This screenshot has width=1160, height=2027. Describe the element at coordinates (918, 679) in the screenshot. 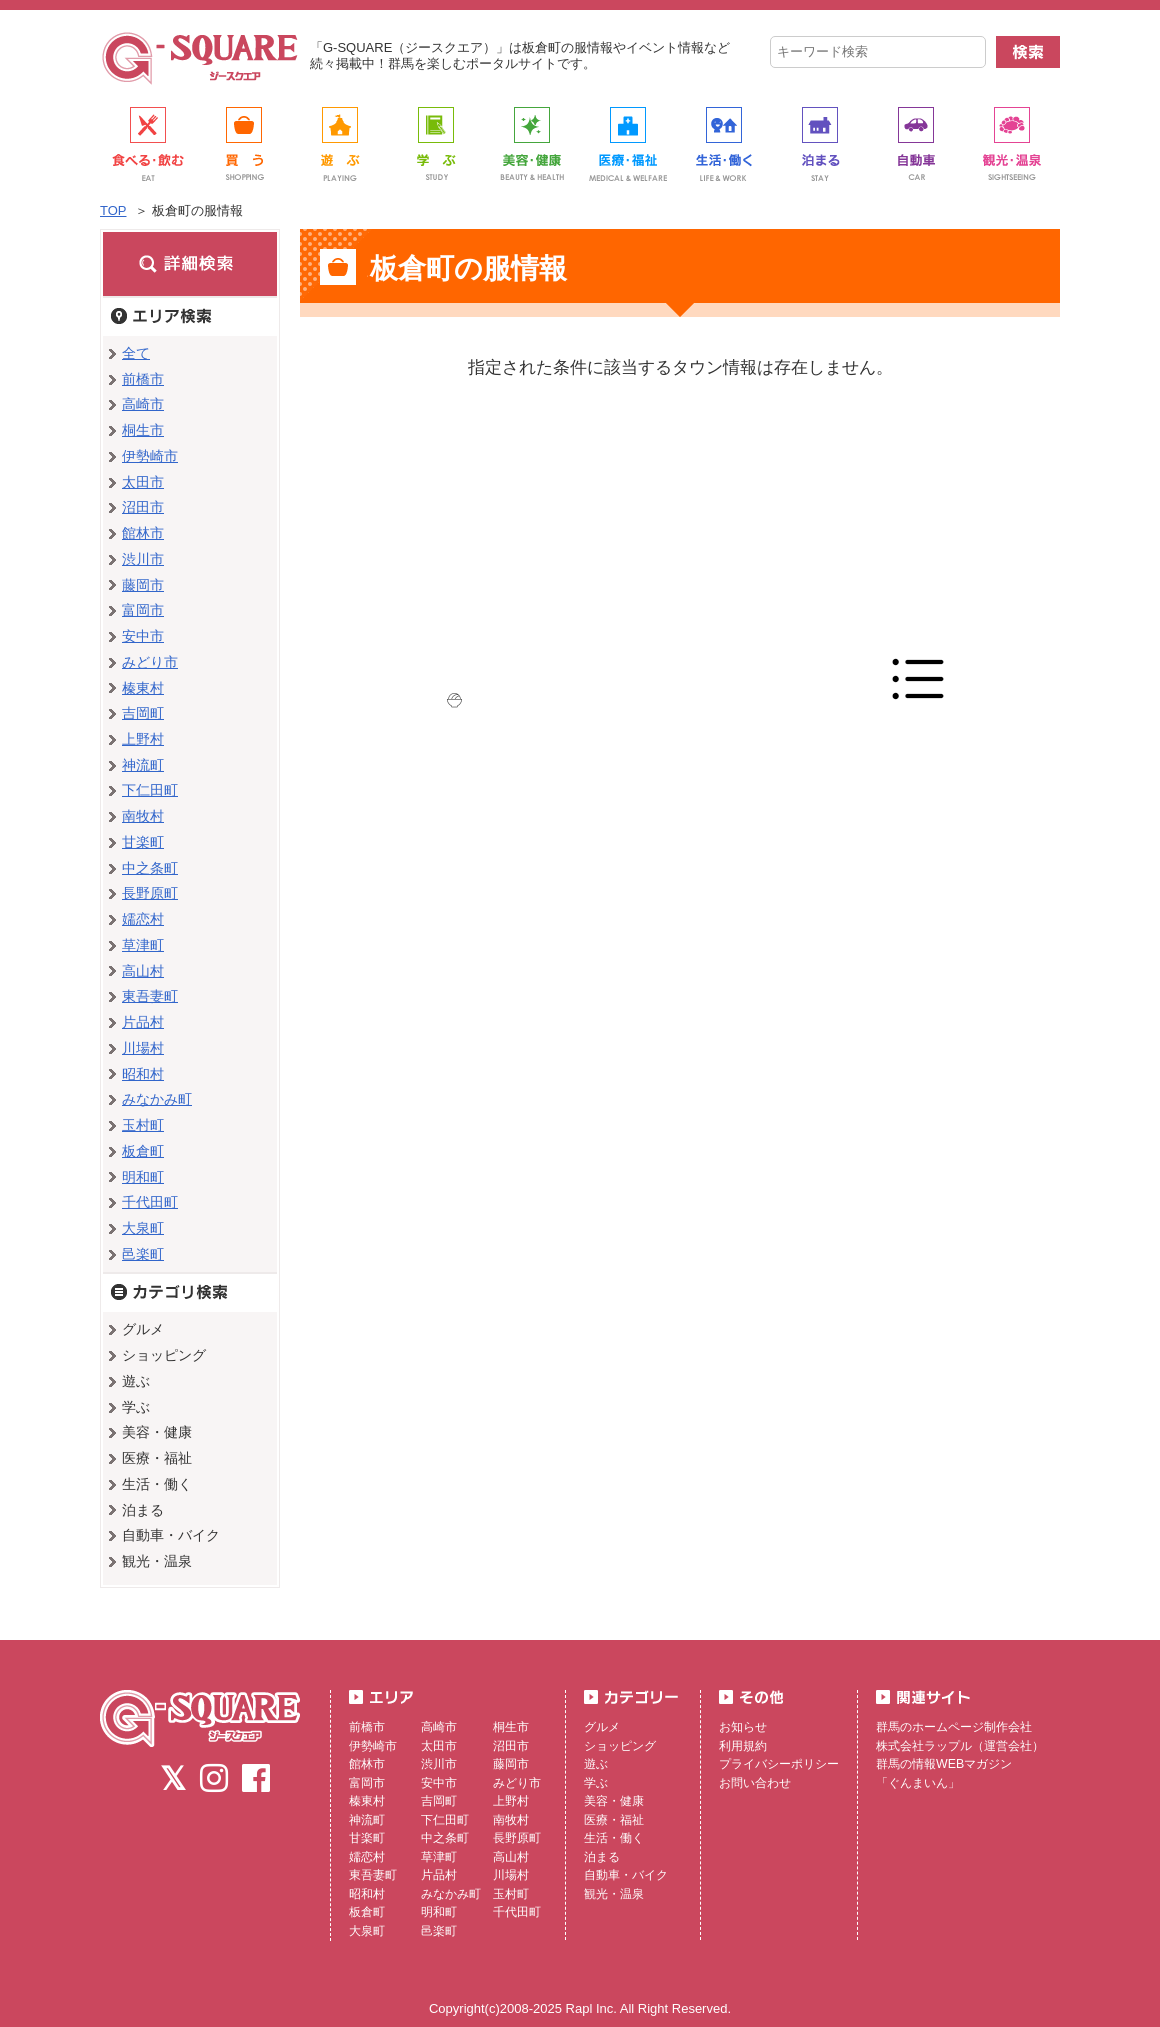

I see `view items in a bulleted list format` at that location.